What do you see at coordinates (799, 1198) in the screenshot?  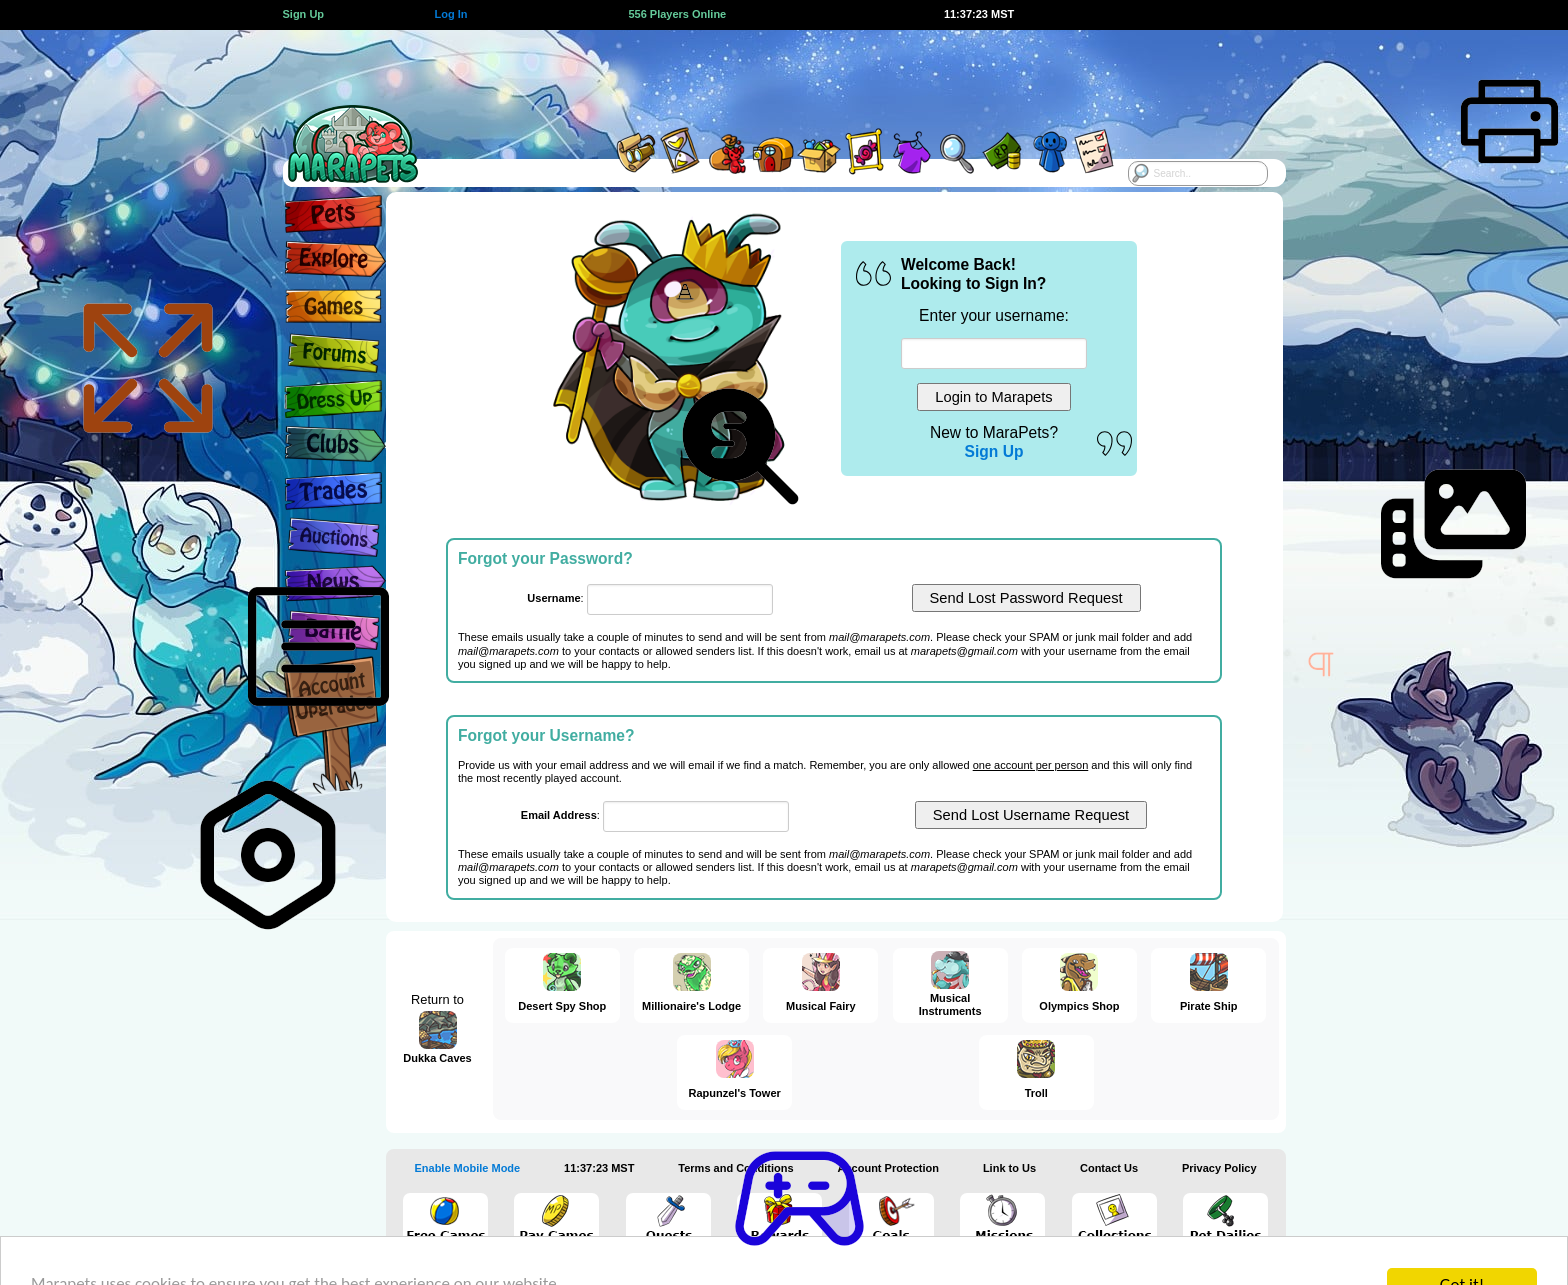 I see `access games or gaming section` at bounding box center [799, 1198].